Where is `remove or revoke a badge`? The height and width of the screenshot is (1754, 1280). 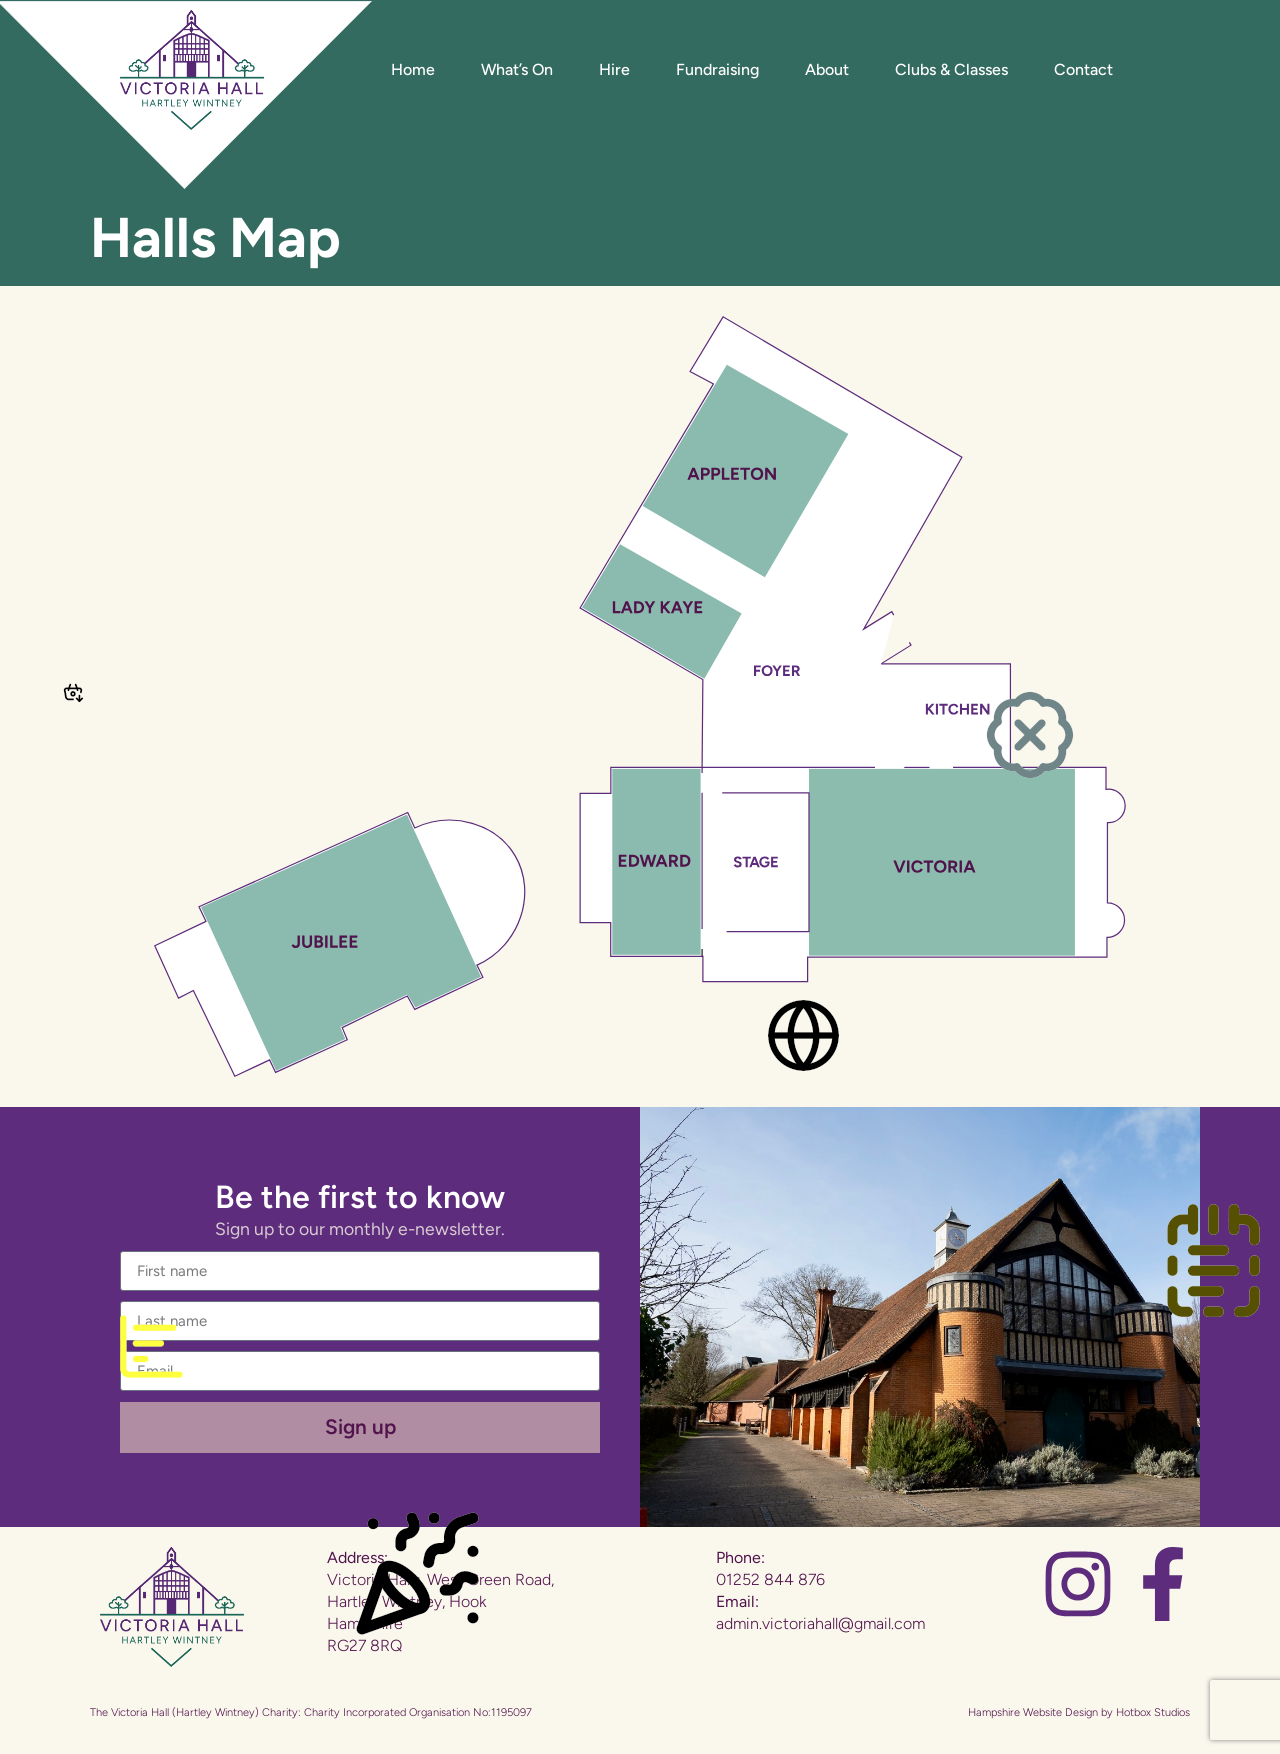 remove or revoke a badge is located at coordinates (1030, 735).